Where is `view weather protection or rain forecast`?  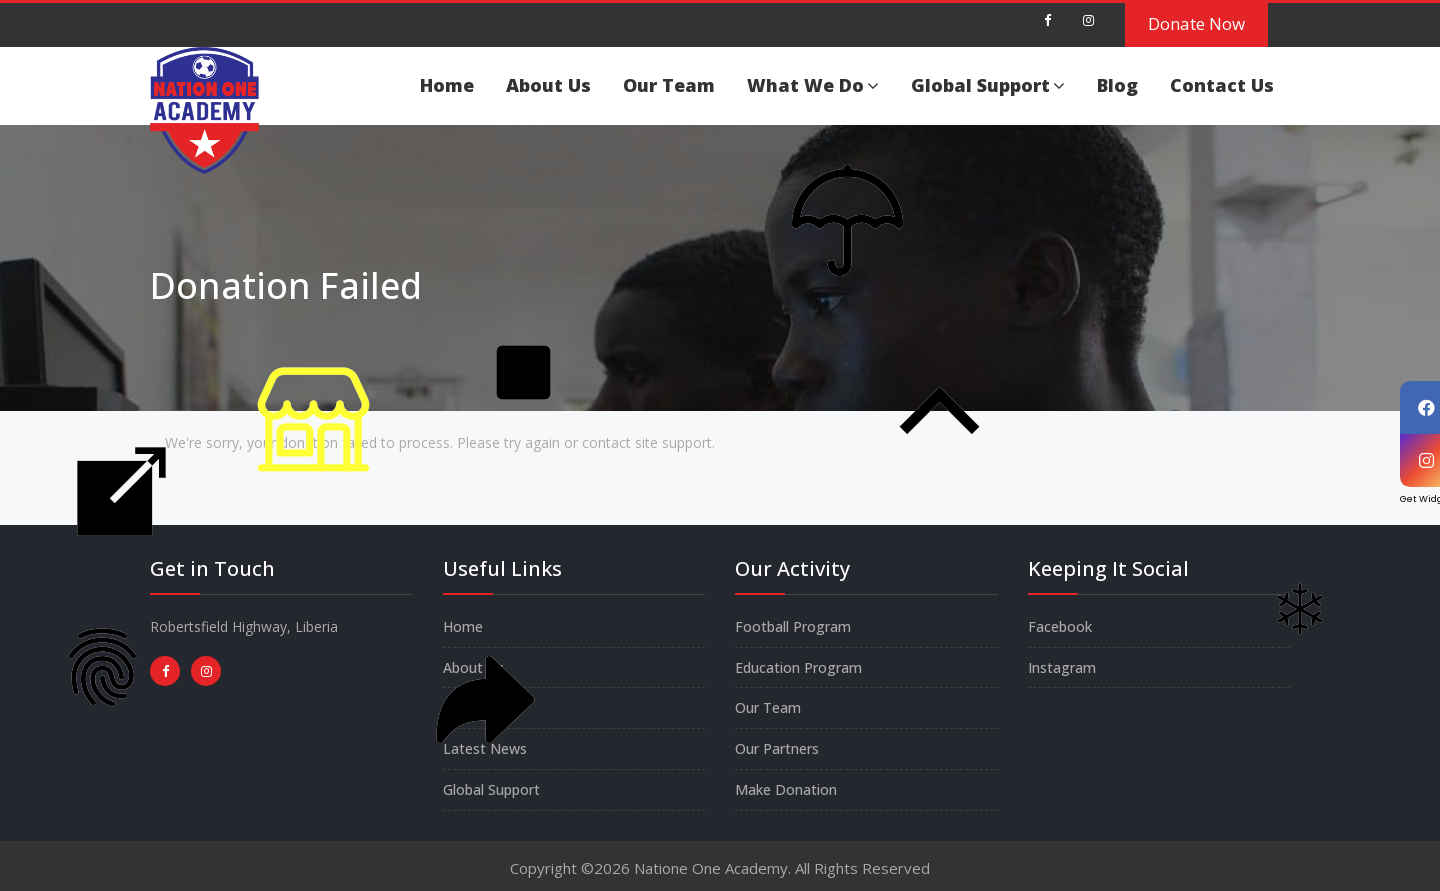
view weather protection or rain forecast is located at coordinates (847, 220).